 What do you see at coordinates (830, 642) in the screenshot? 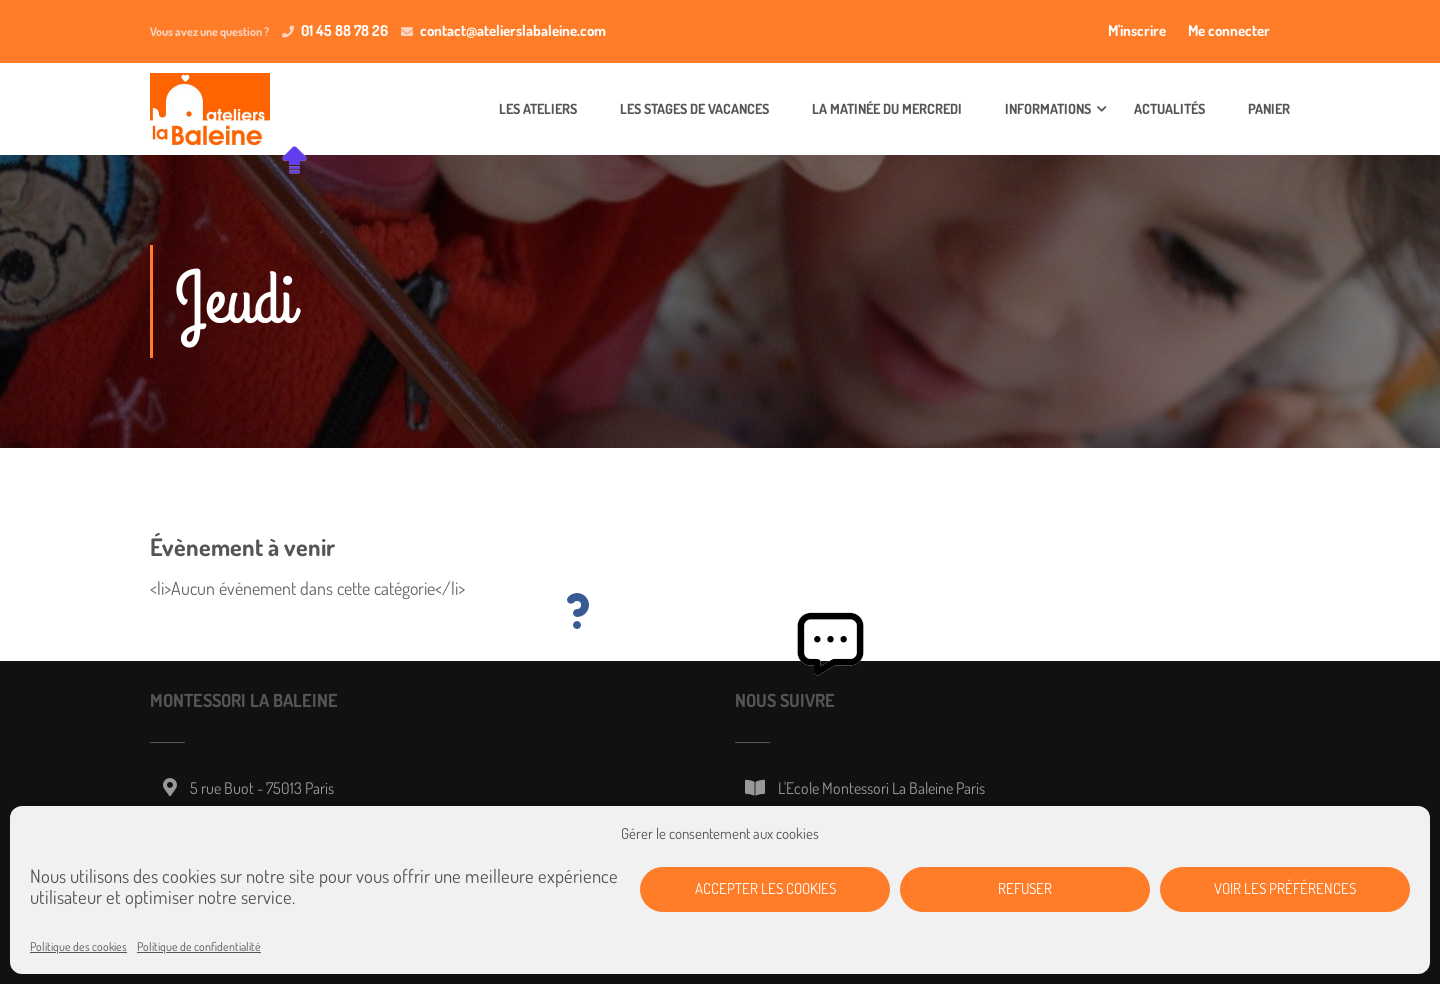
I see `open messaging or chat` at bounding box center [830, 642].